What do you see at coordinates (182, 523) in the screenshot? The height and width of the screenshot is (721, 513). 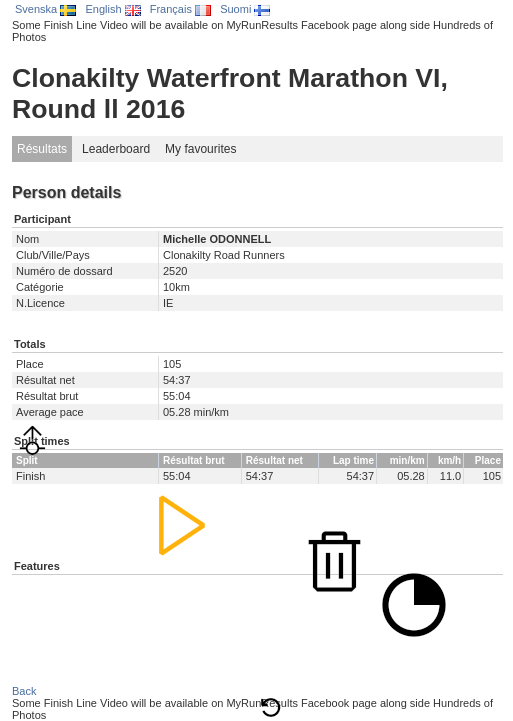 I see `start or resume playback` at bounding box center [182, 523].